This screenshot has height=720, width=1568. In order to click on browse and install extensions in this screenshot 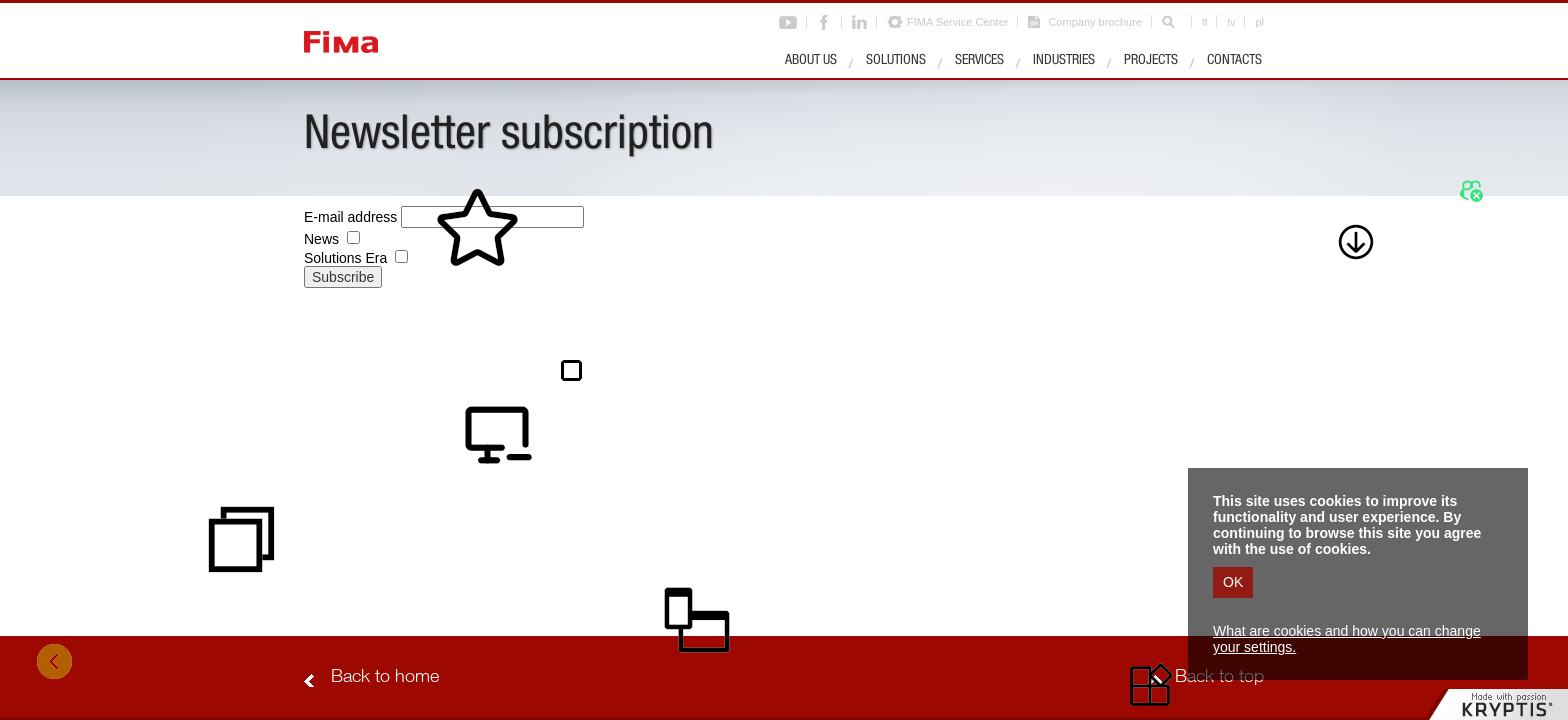, I will do `click(1151, 684)`.